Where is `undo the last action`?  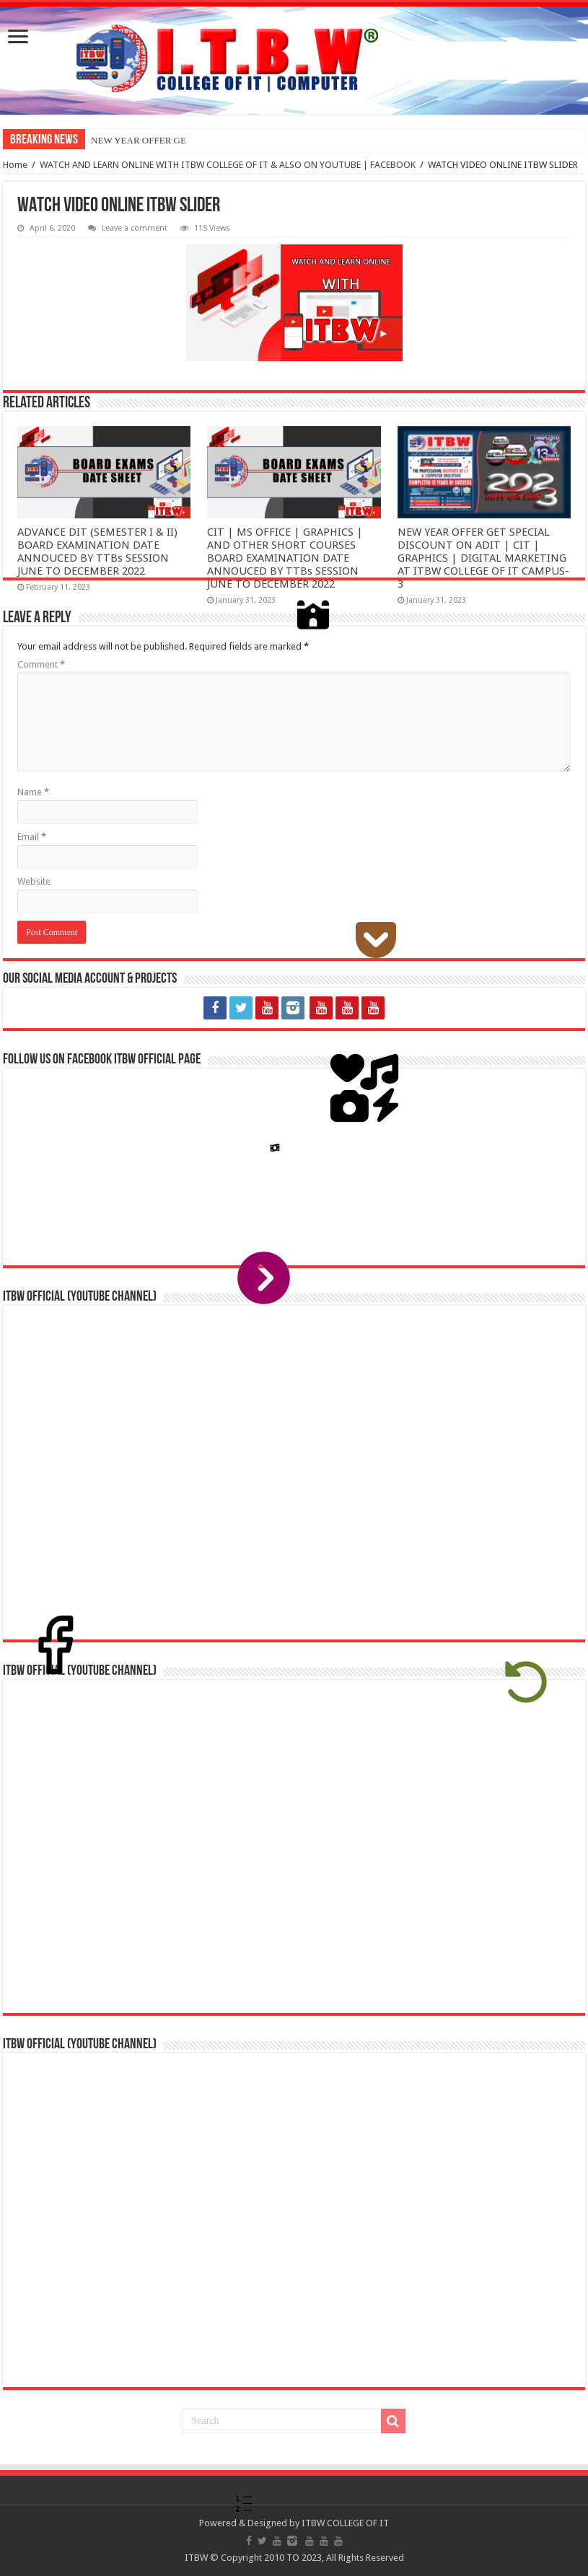
undo the last action is located at coordinates (526, 1682).